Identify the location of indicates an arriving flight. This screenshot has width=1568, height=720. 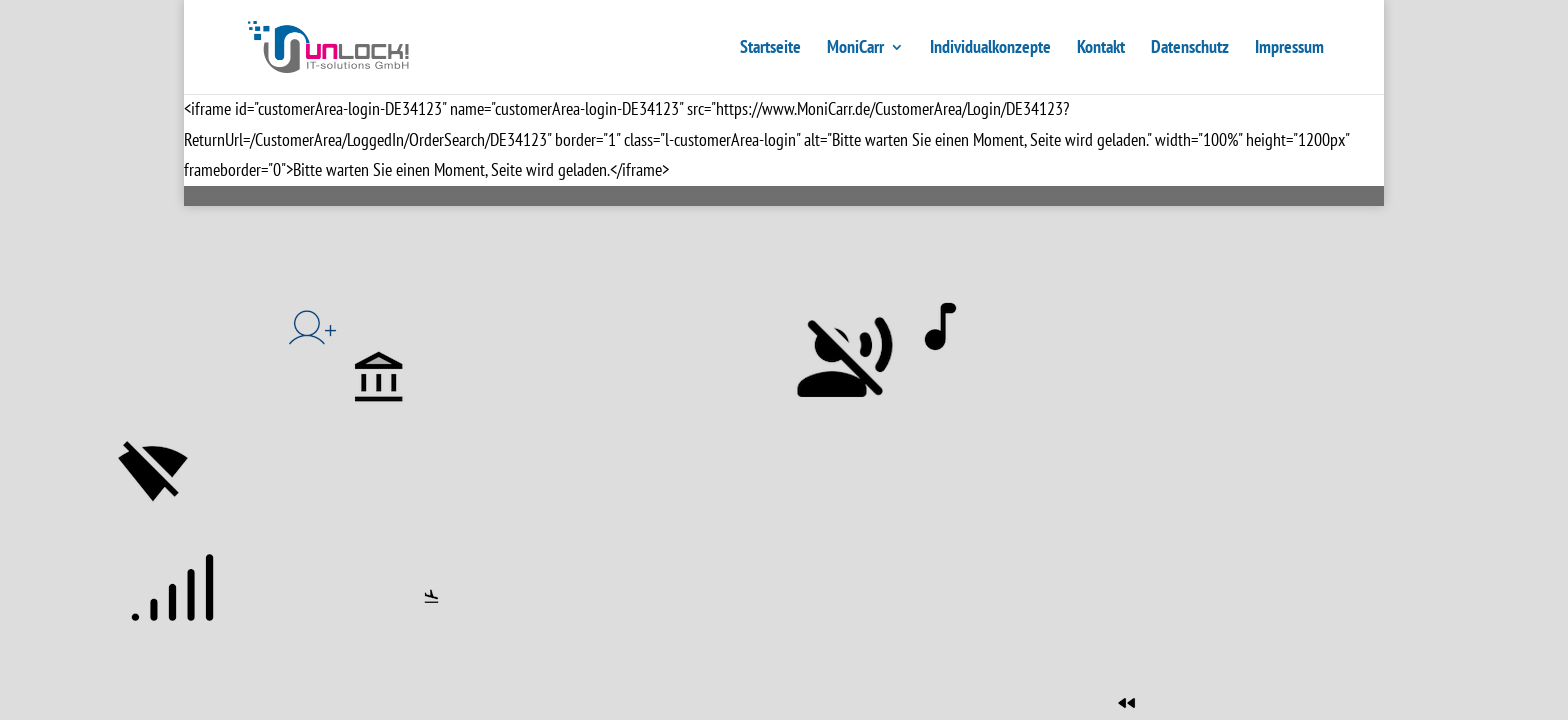
(431, 596).